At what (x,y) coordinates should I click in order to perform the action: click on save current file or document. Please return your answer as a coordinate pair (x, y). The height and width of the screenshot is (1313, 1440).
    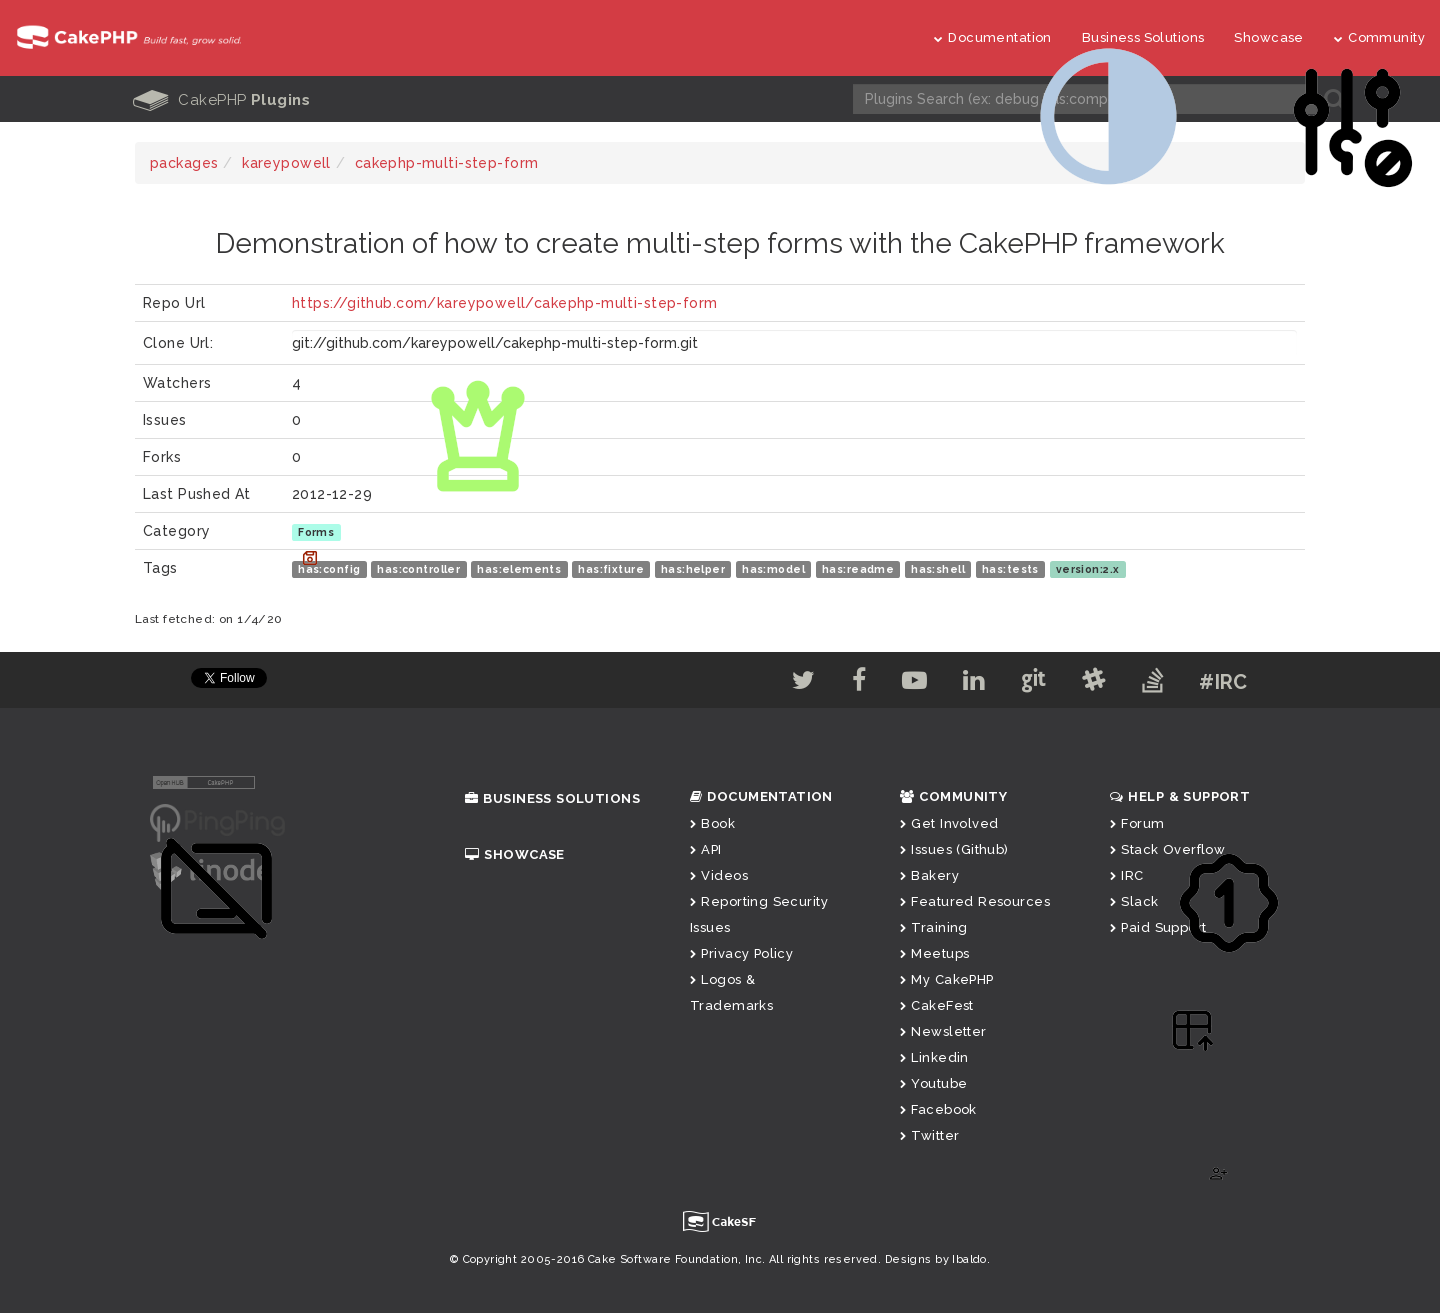
    Looking at the image, I should click on (310, 558).